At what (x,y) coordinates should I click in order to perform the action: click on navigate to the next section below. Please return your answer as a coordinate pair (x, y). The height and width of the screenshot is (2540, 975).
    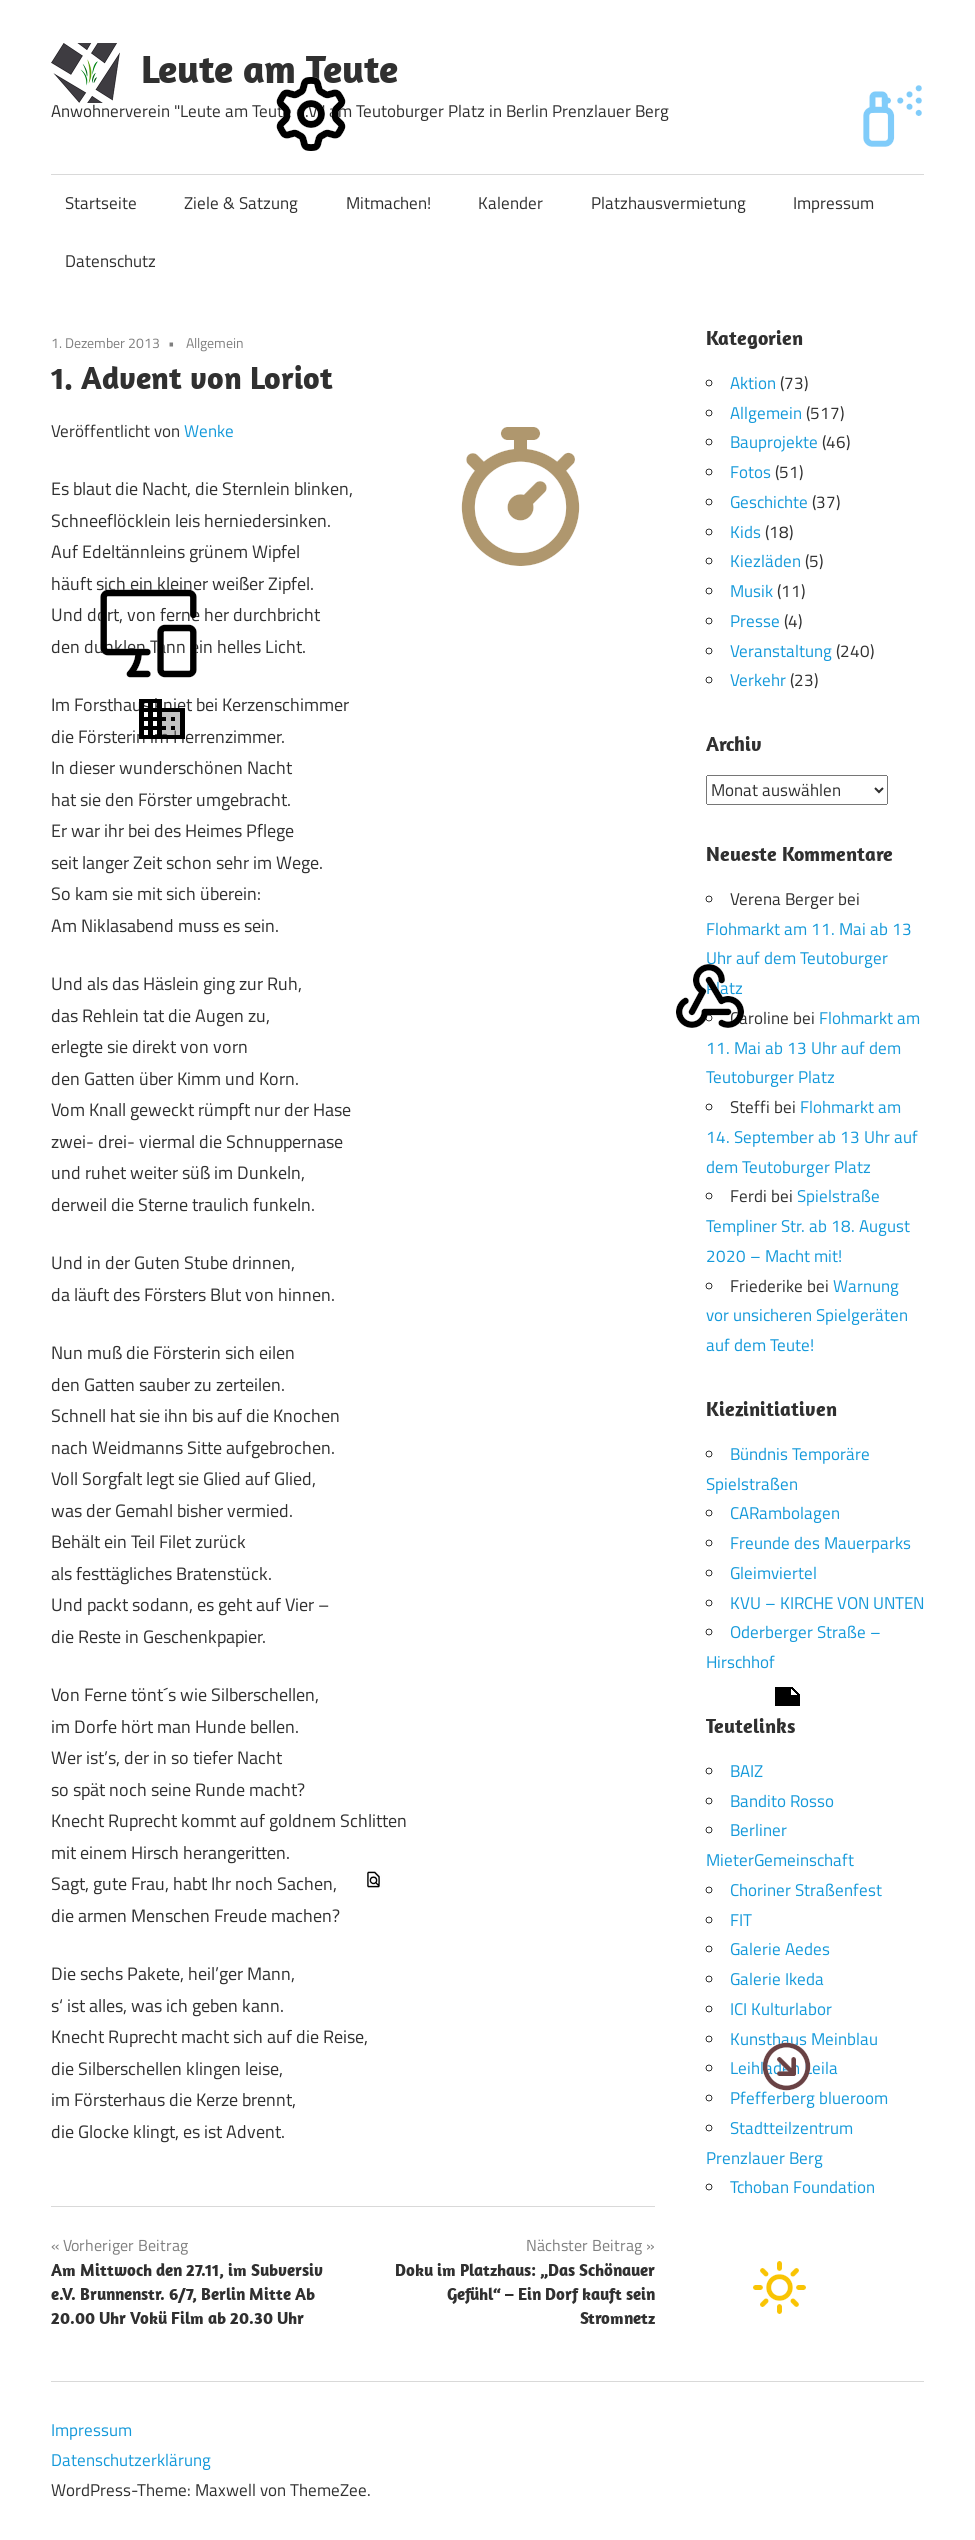
    Looking at the image, I should click on (786, 2066).